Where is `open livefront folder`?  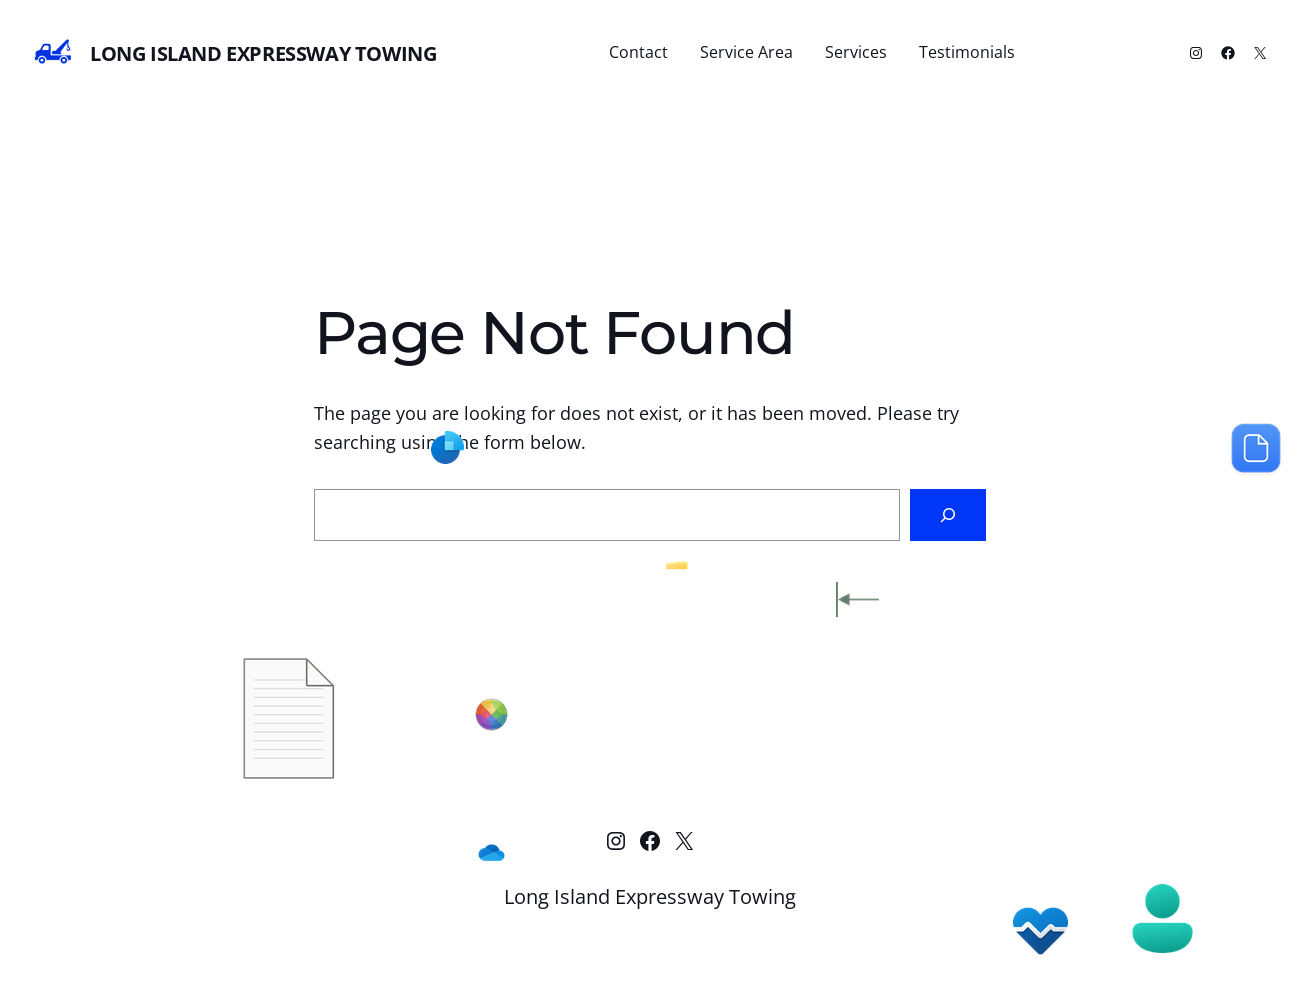
open livefront folder is located at coordinates (676, 561).